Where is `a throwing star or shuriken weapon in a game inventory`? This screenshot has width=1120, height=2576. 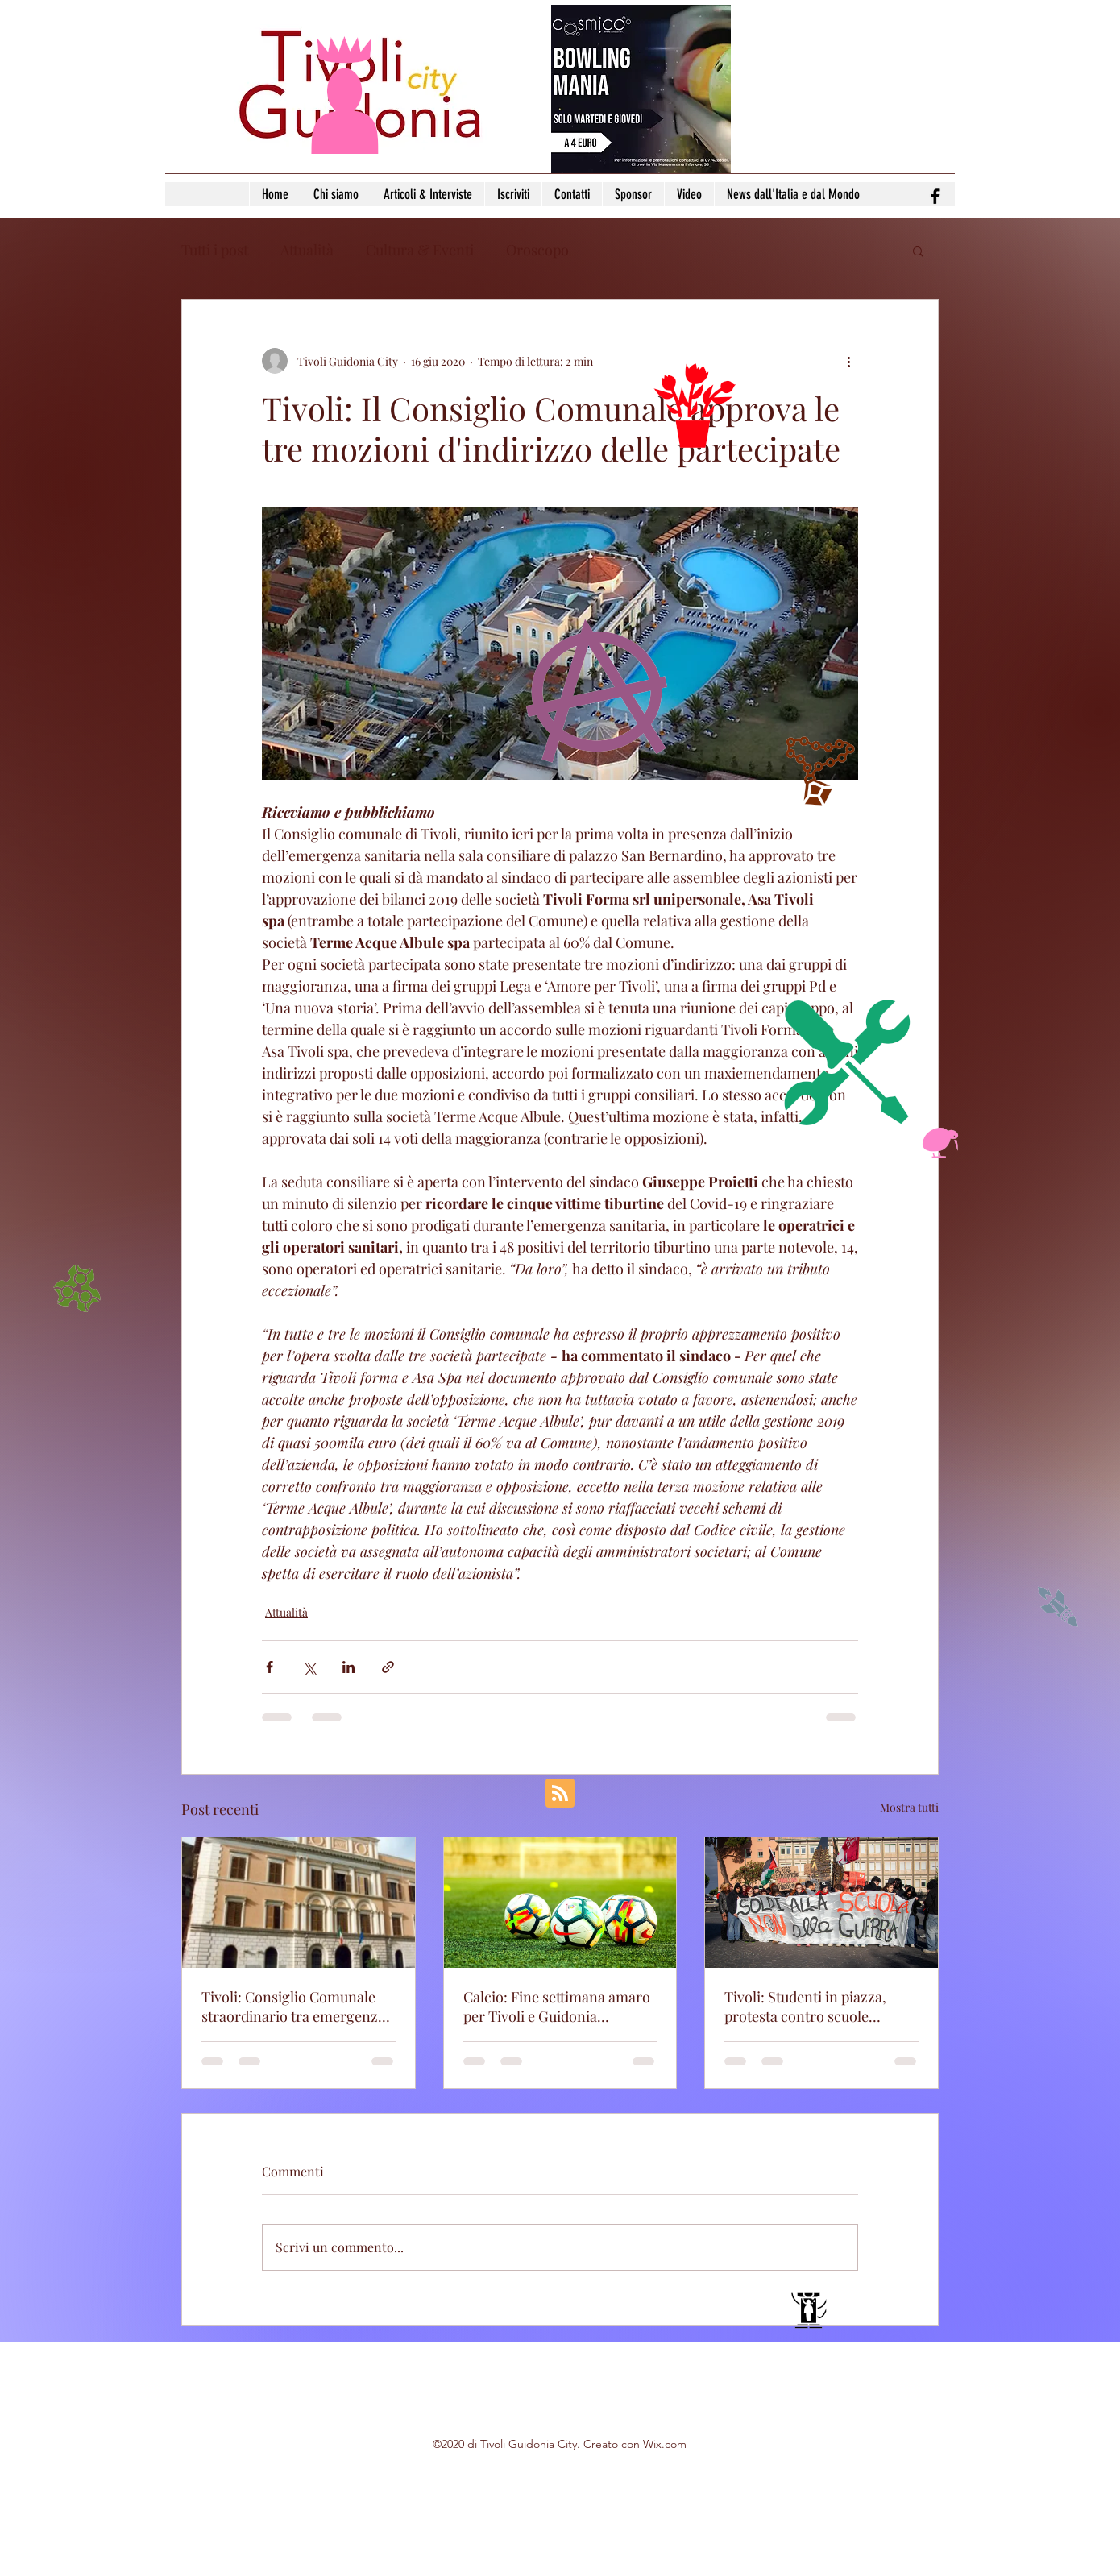 a throwing star or shuriken weapon in a game inventory is located at coordinates (77, 1288).